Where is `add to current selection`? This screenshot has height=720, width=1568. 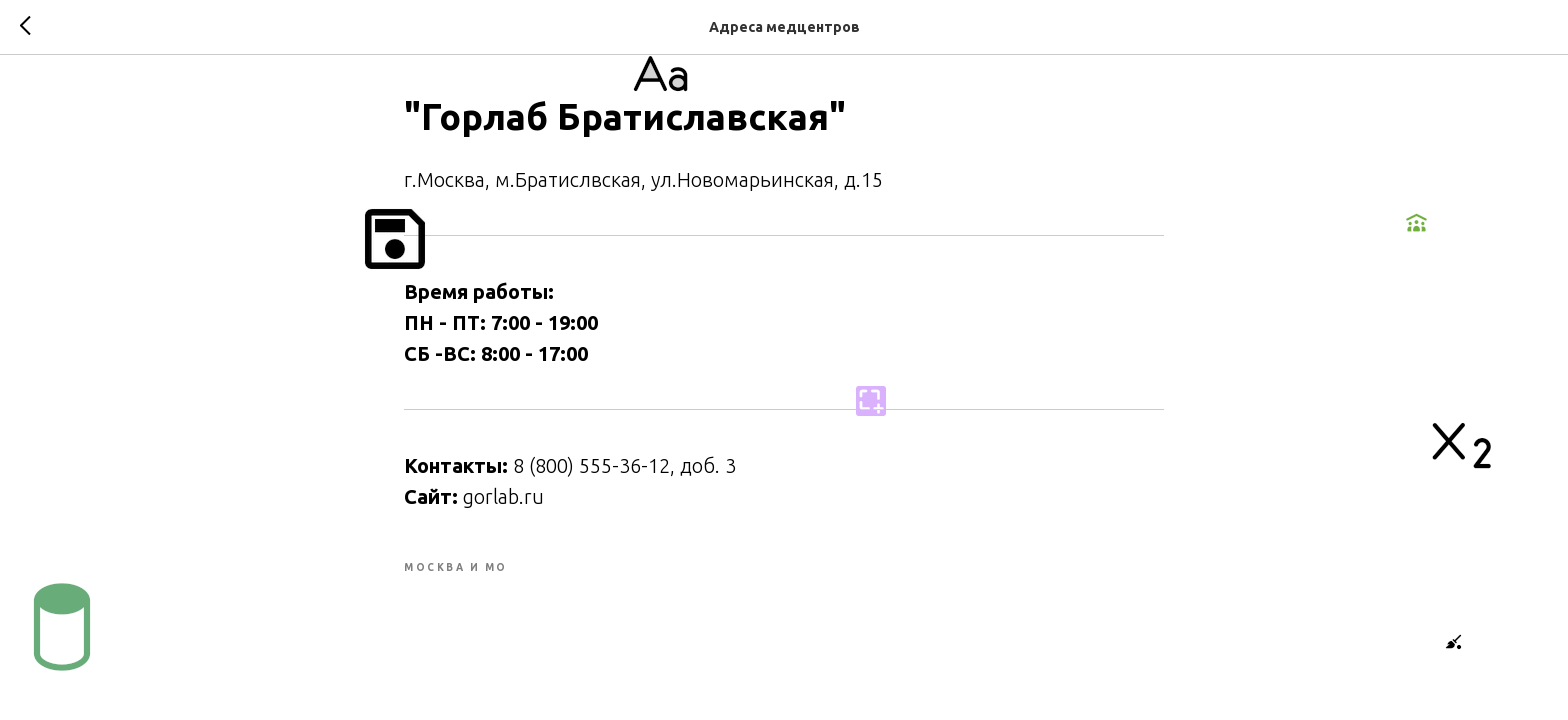
add to current selection is located at coordinates (871, 401).